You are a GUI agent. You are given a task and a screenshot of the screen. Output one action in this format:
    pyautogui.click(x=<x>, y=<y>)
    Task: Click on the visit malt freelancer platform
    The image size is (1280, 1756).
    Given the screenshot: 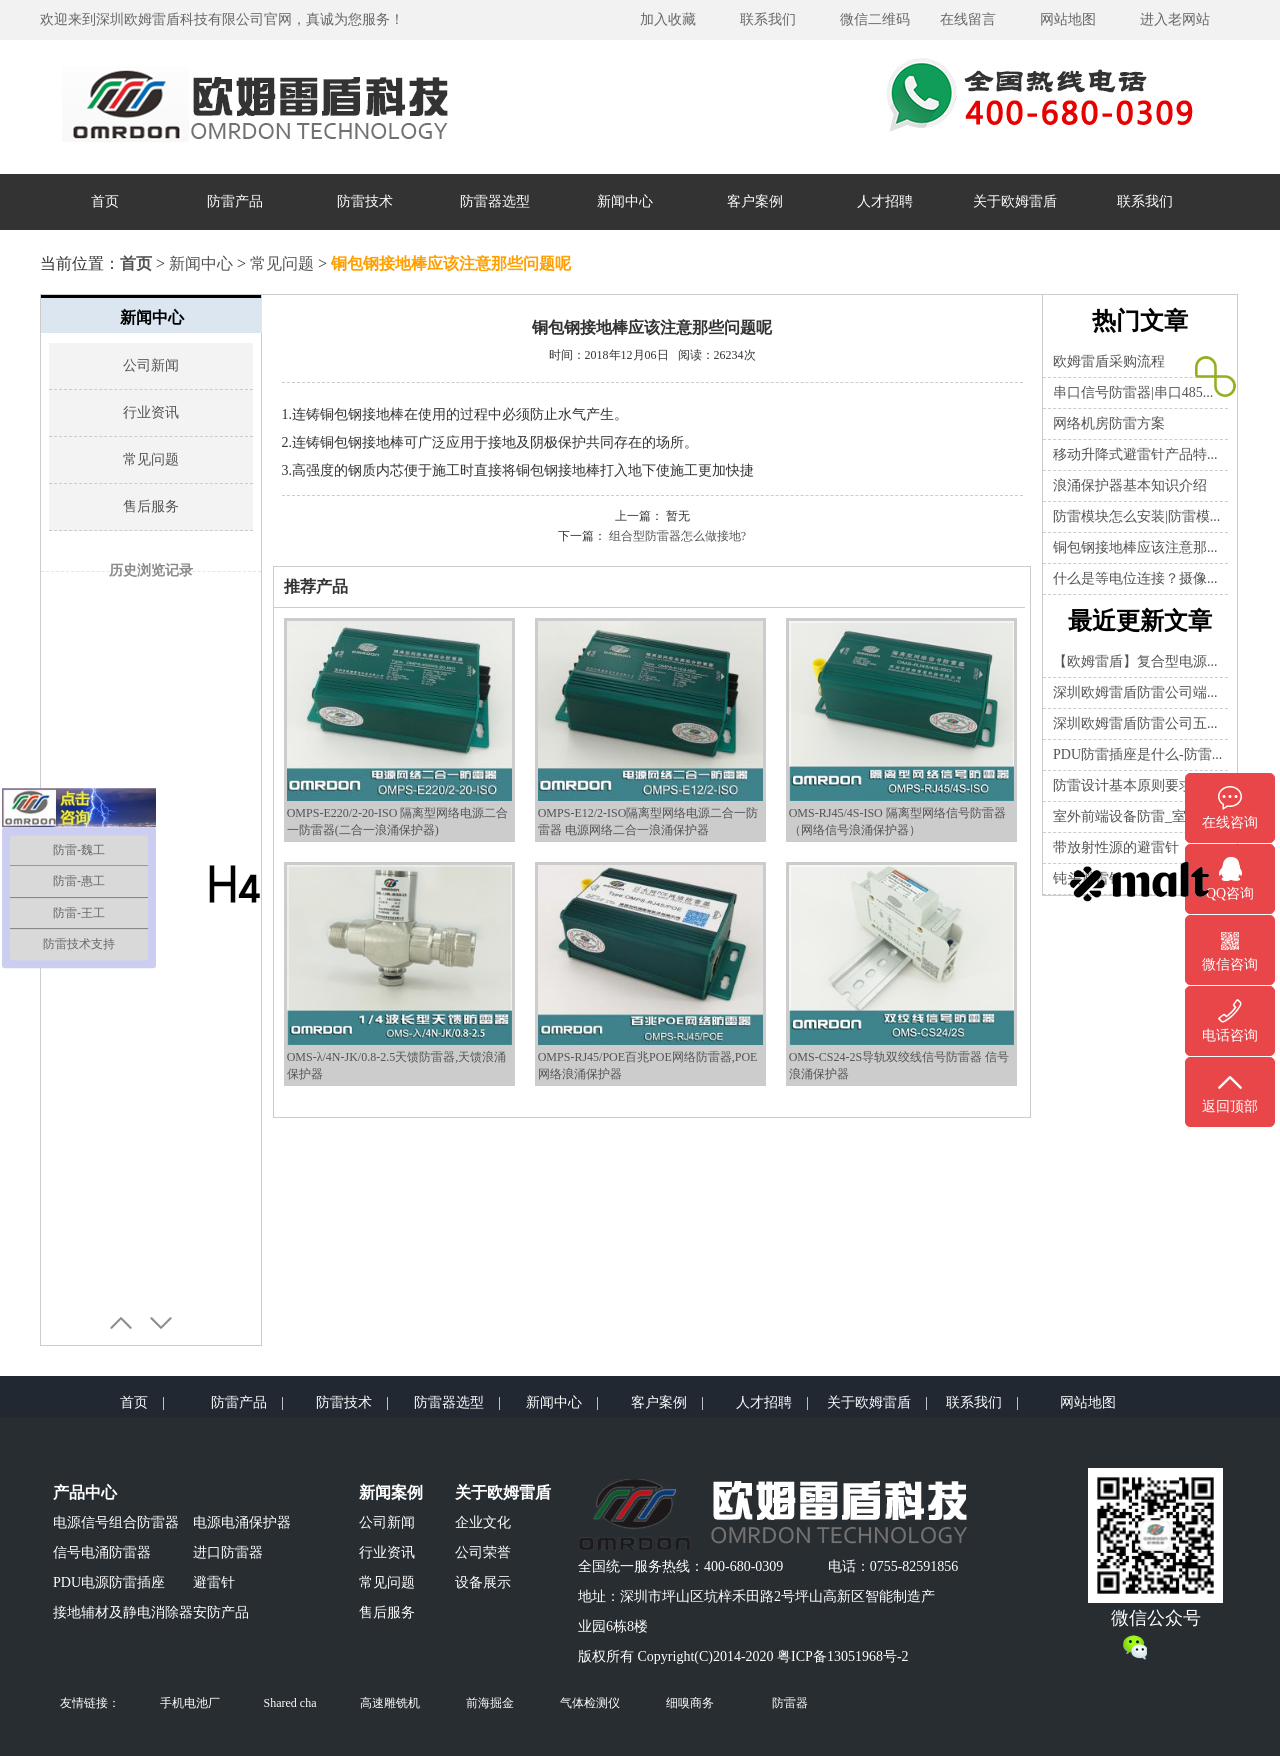 What is the action you would take?
    pyautogui.click(x=1139, y=881)
    